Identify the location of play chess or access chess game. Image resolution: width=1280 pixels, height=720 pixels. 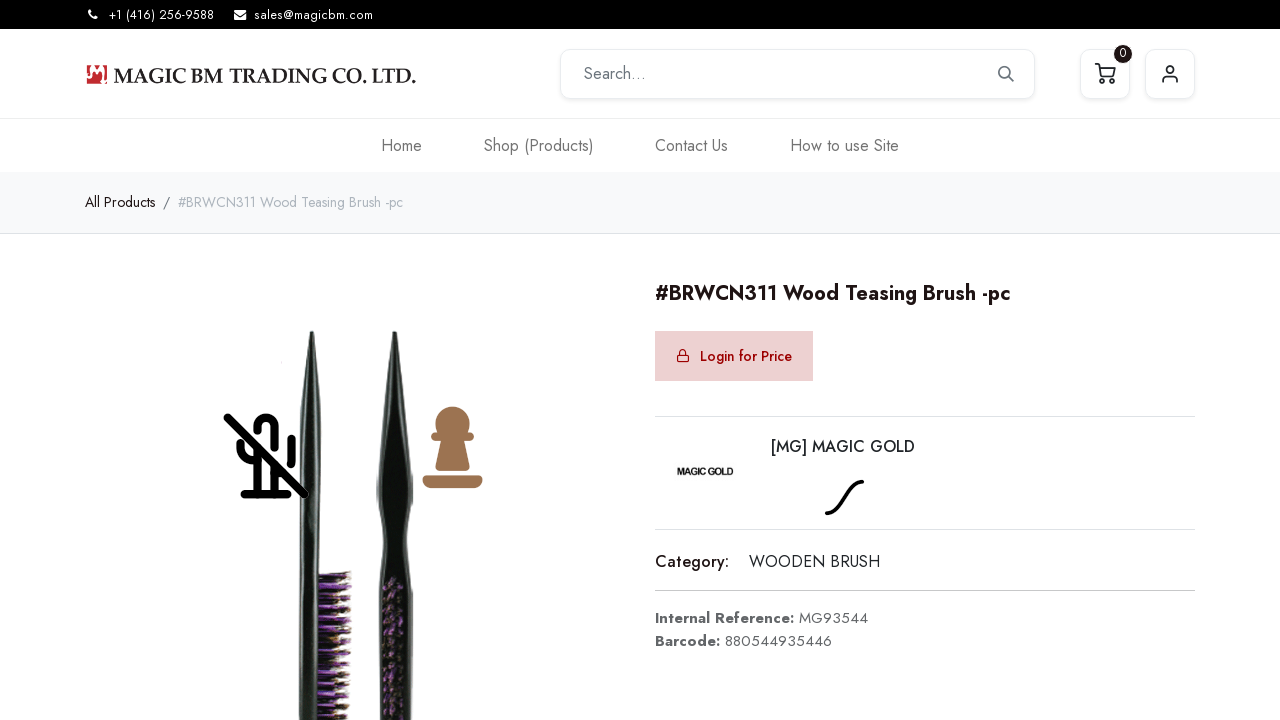
(452, 449).